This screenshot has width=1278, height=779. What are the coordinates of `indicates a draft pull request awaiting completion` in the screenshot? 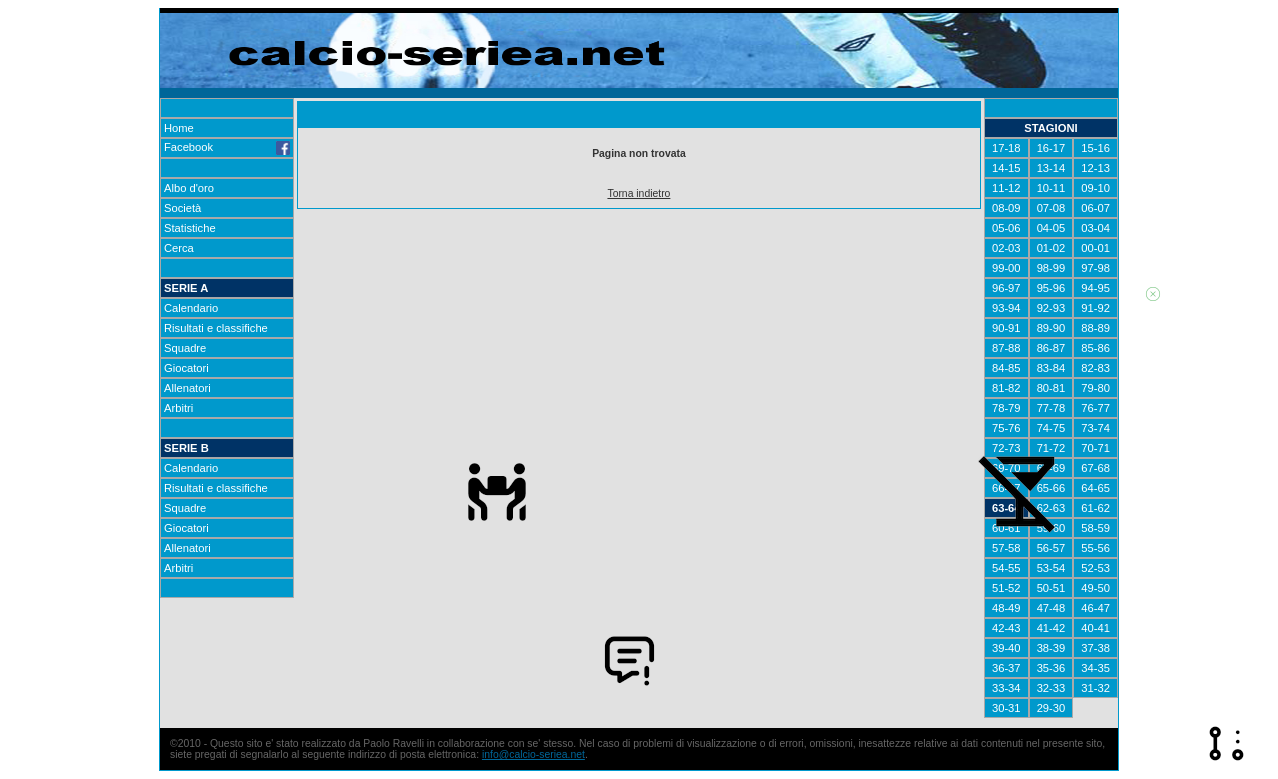 It's located at (1226, 743).